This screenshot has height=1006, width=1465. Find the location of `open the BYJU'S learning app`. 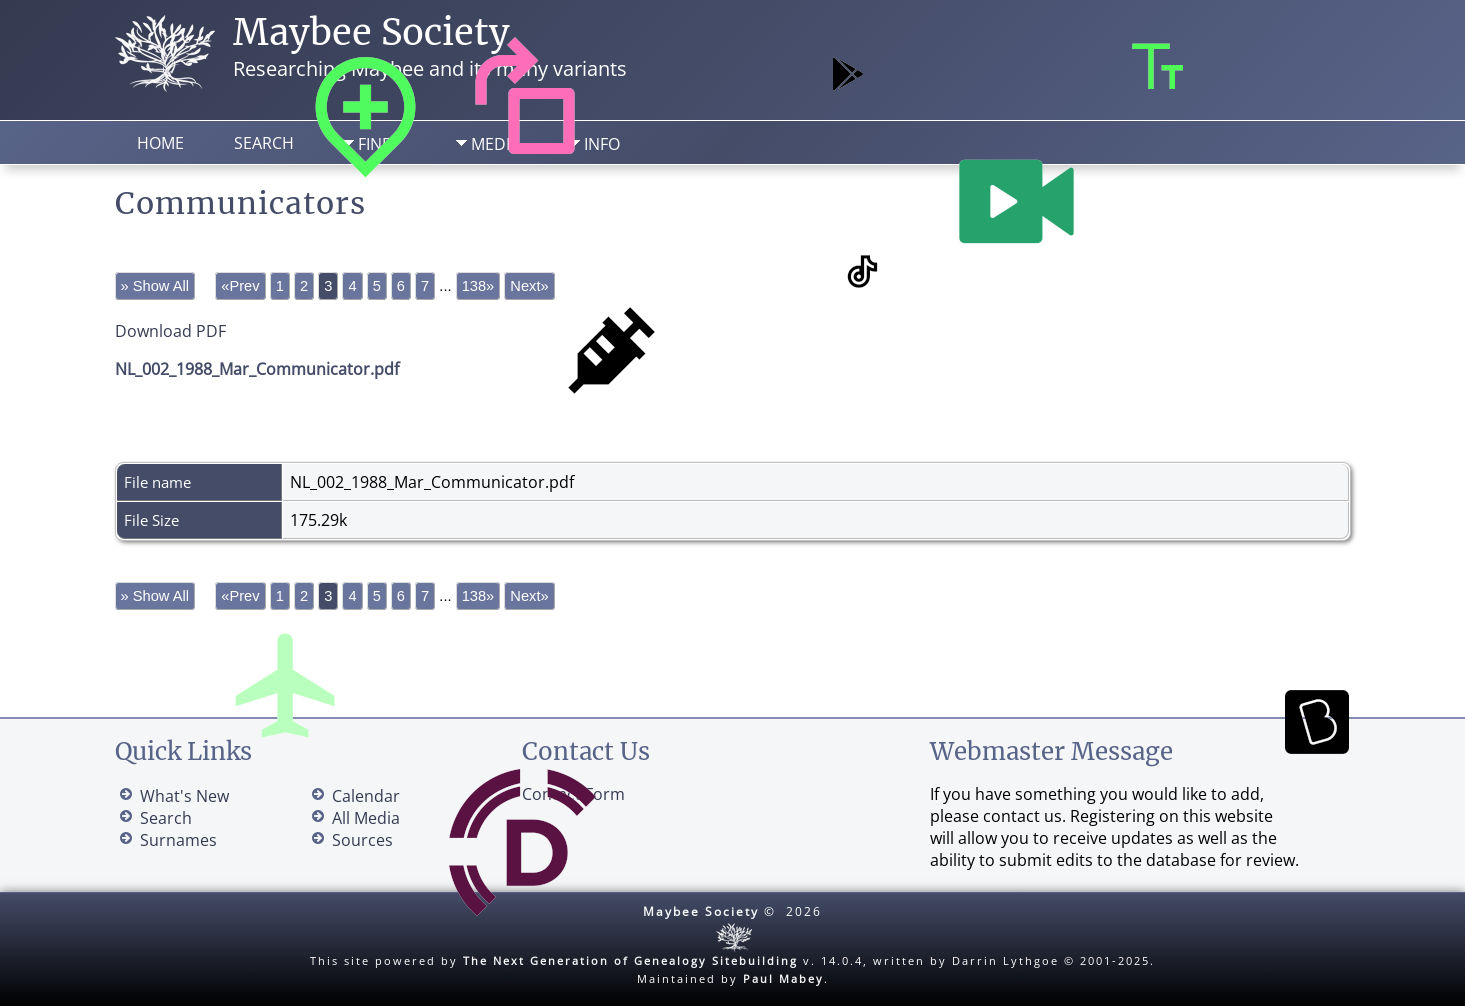

open the BYJU'S learning app is located at coordinates (1317, 722).